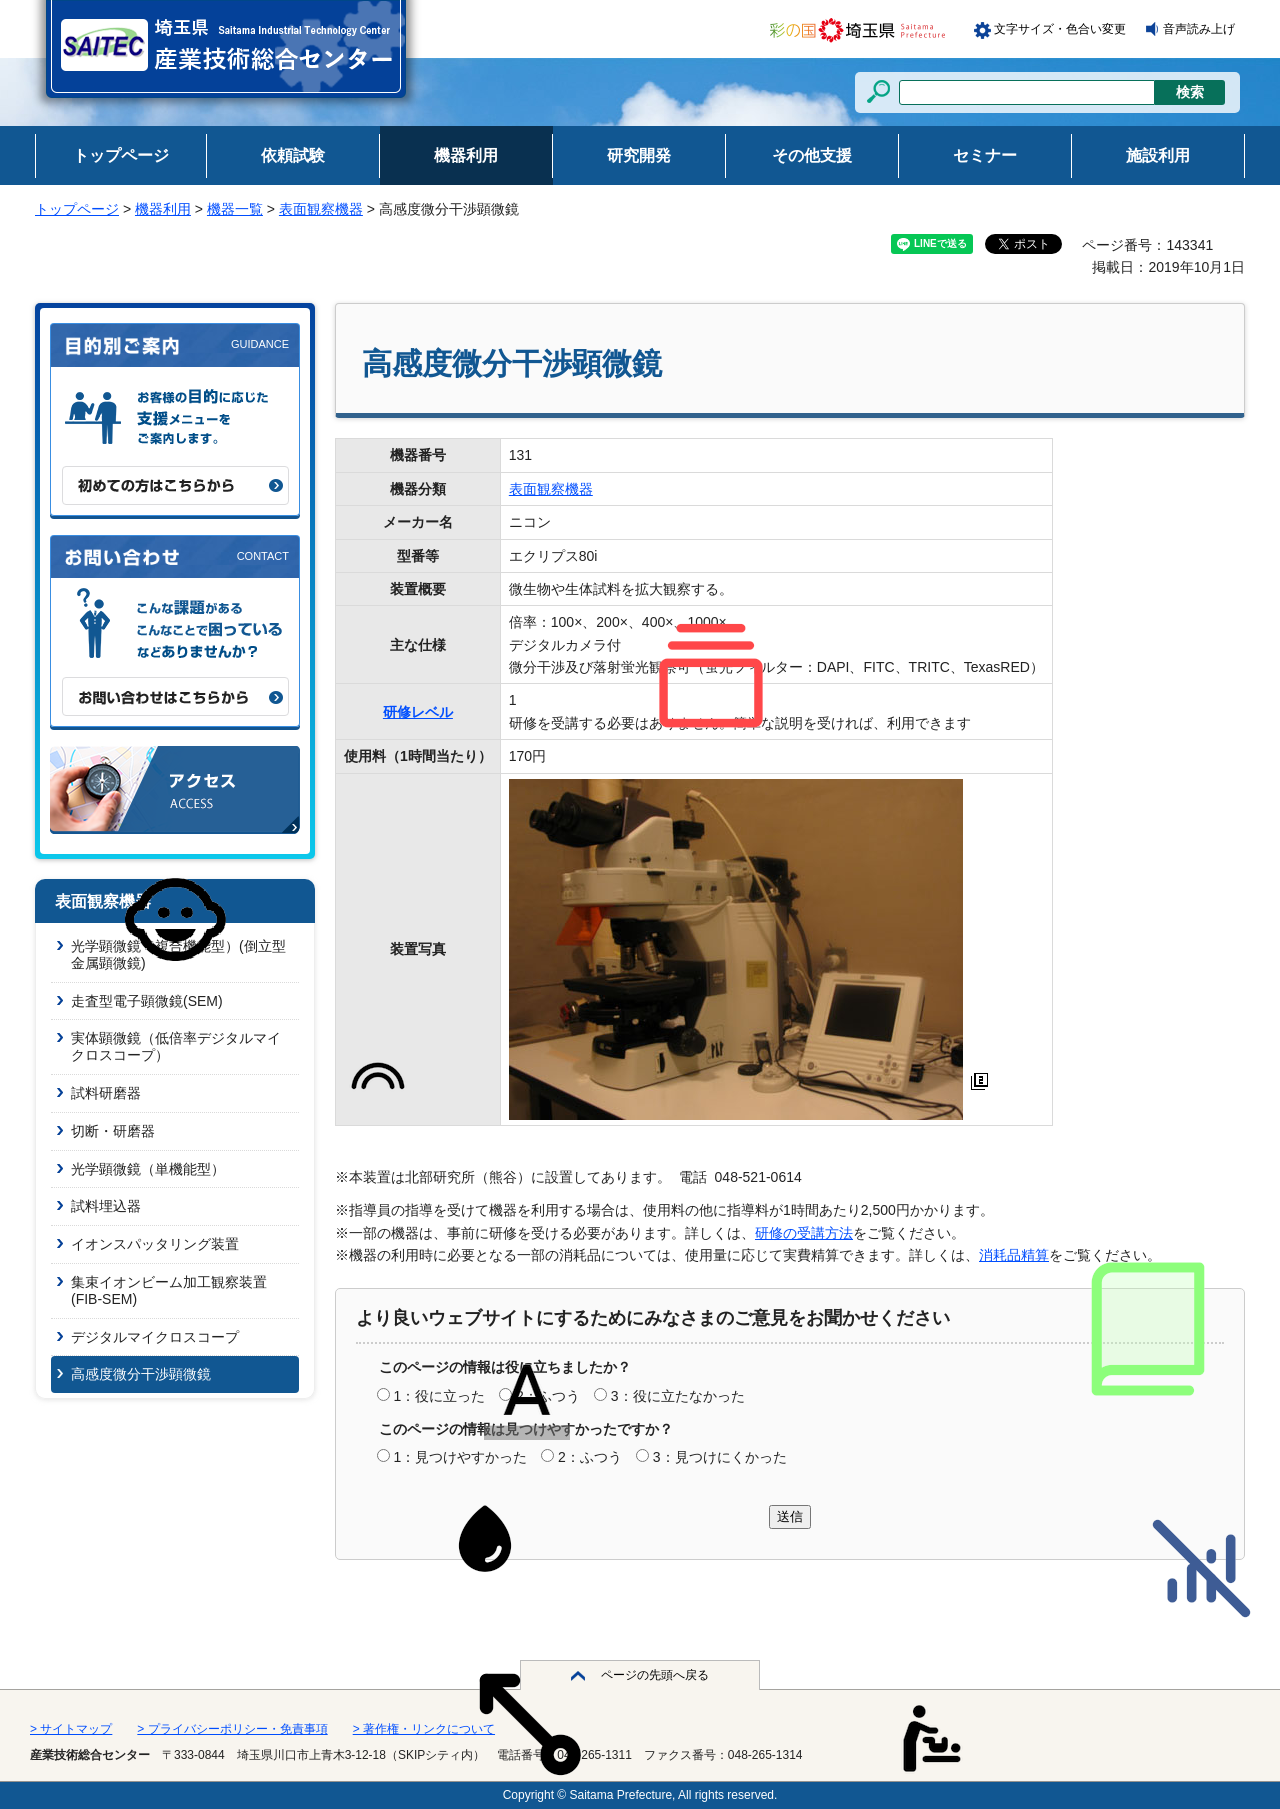 The image size is (1280, 1809). I want to click on open a book or reading view, so click(1148, 1329).